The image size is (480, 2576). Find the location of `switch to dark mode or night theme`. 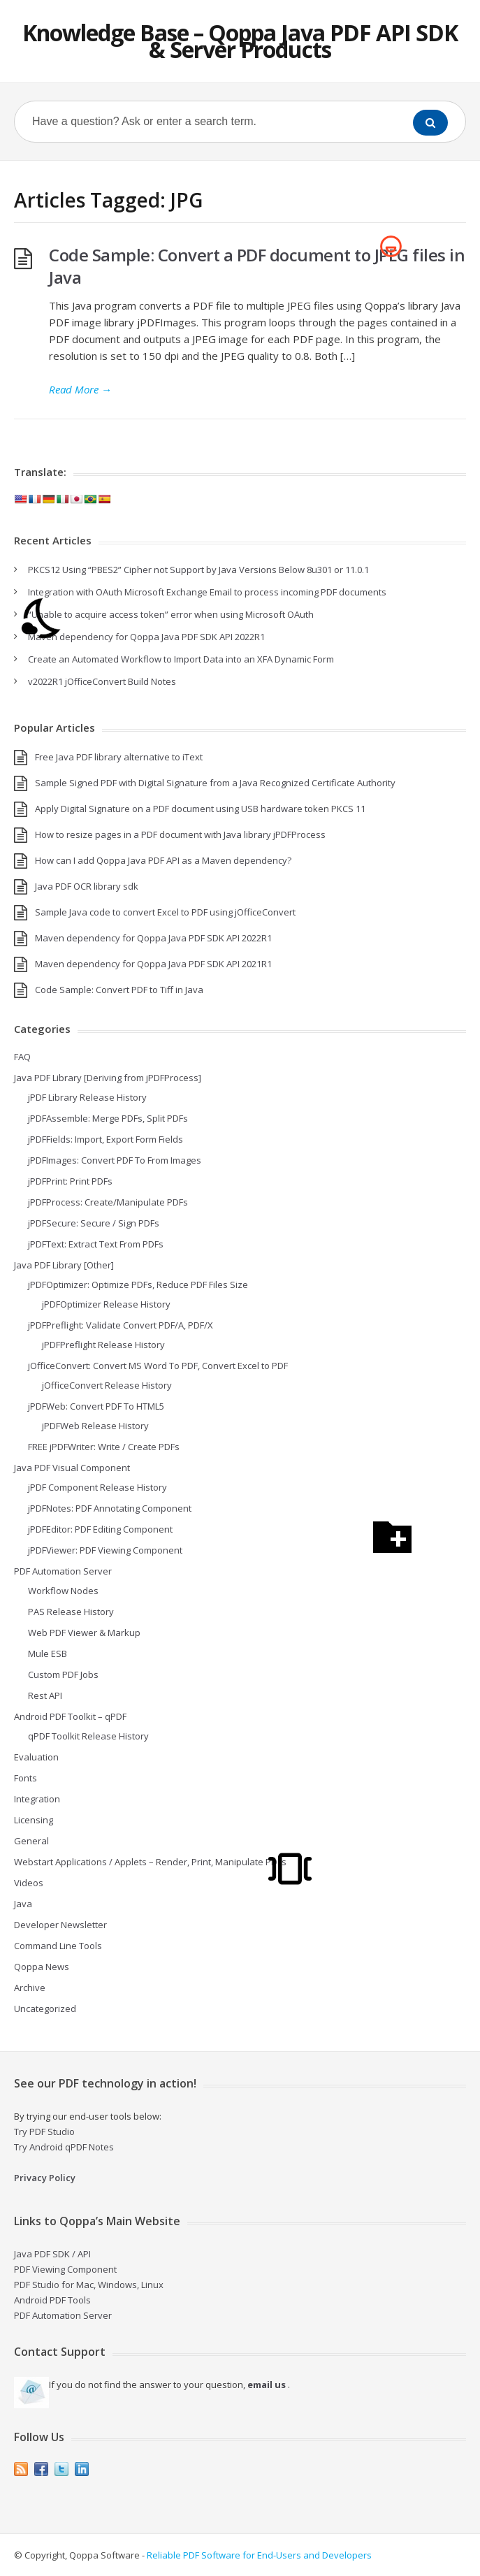

switch to dark mode or night theme is located at coordinates (43, 618).